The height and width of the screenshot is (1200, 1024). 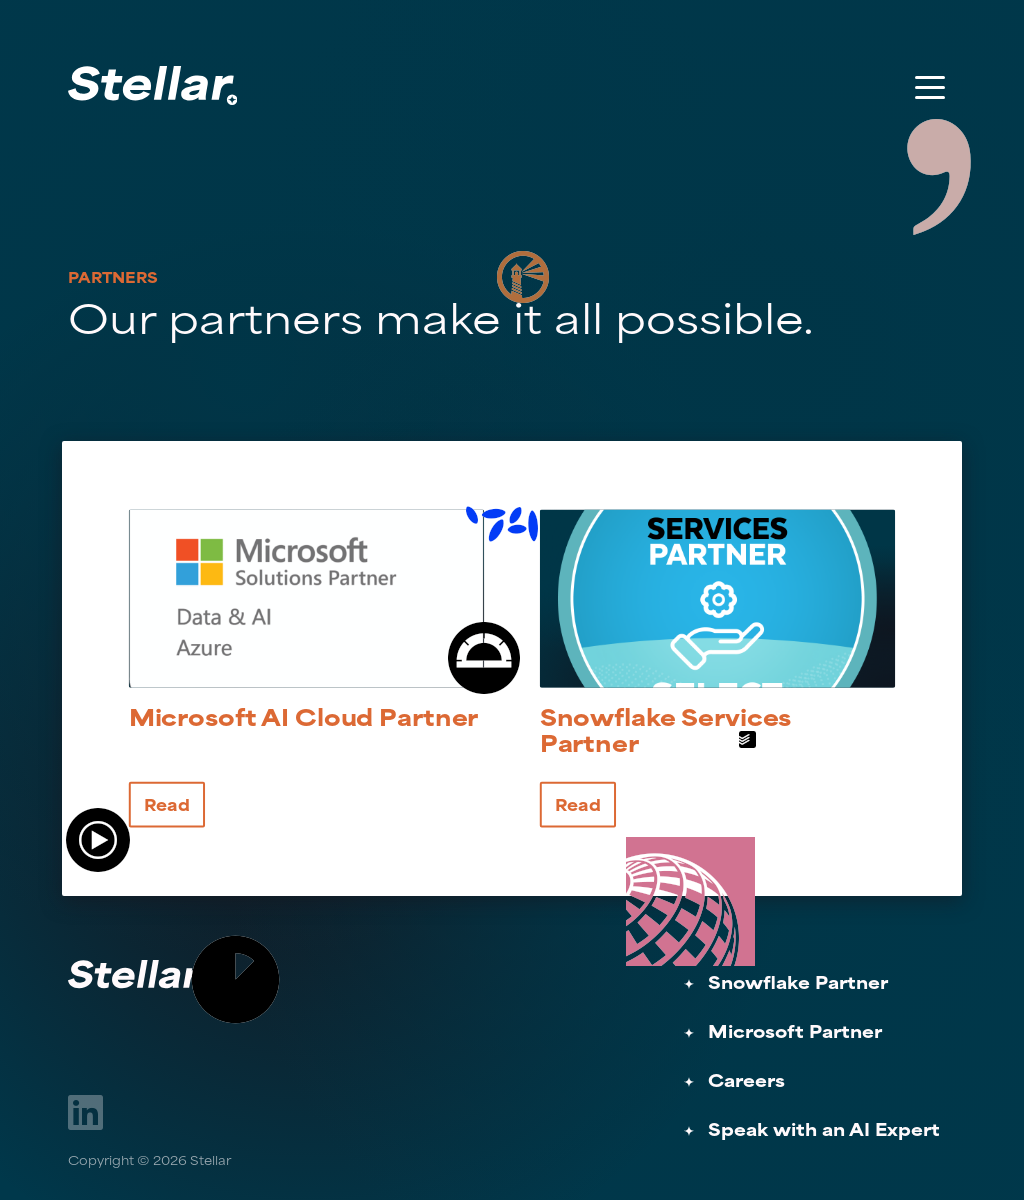 What do you see at coordinates (747, 739) in the screenshot?
I see `open Todoist app` at bounding box center [747, 739].